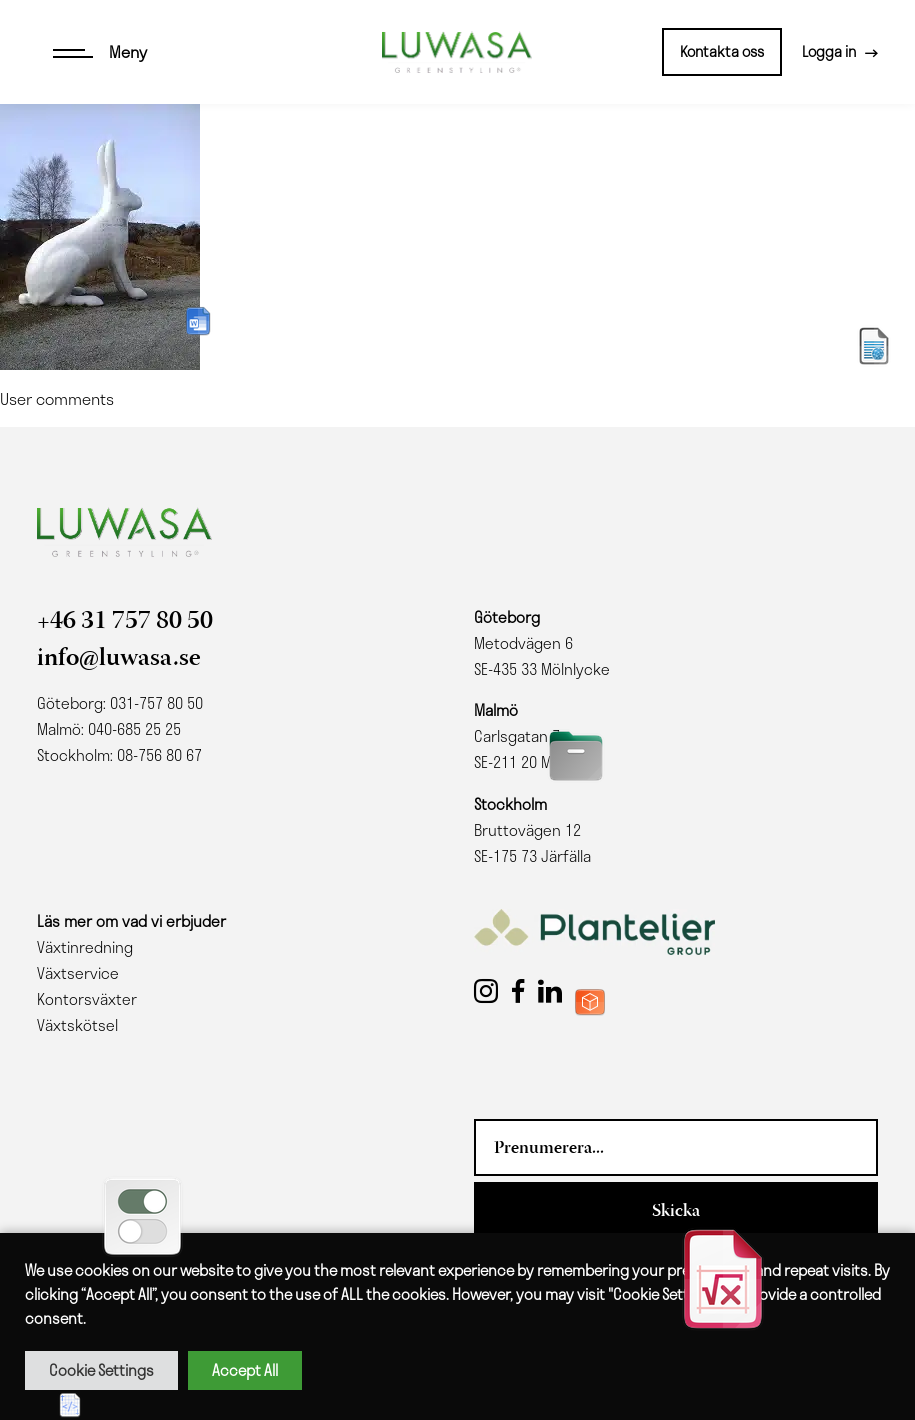  What do you see at coordinates (723, 1279) in the screenshot?
I see `a libreoffice math formula document file` at bounding box center [723, 1279].